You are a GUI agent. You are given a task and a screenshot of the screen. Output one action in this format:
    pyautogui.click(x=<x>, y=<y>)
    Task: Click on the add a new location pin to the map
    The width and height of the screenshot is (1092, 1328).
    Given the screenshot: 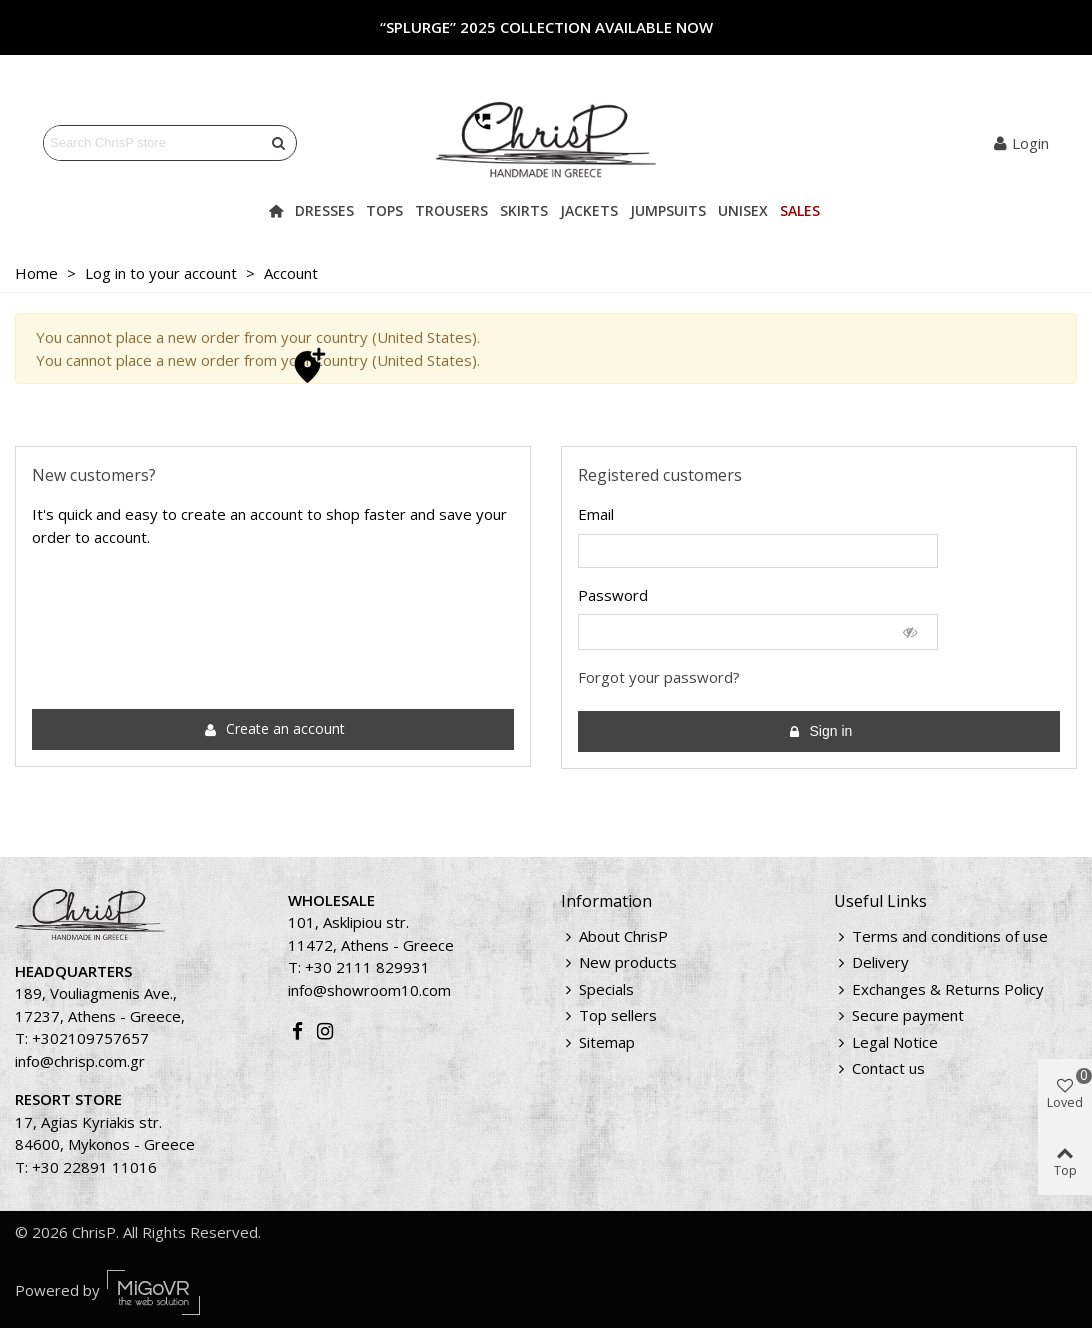 What is the action you would take?
    pyautogui.click(x=307, y=365)
    